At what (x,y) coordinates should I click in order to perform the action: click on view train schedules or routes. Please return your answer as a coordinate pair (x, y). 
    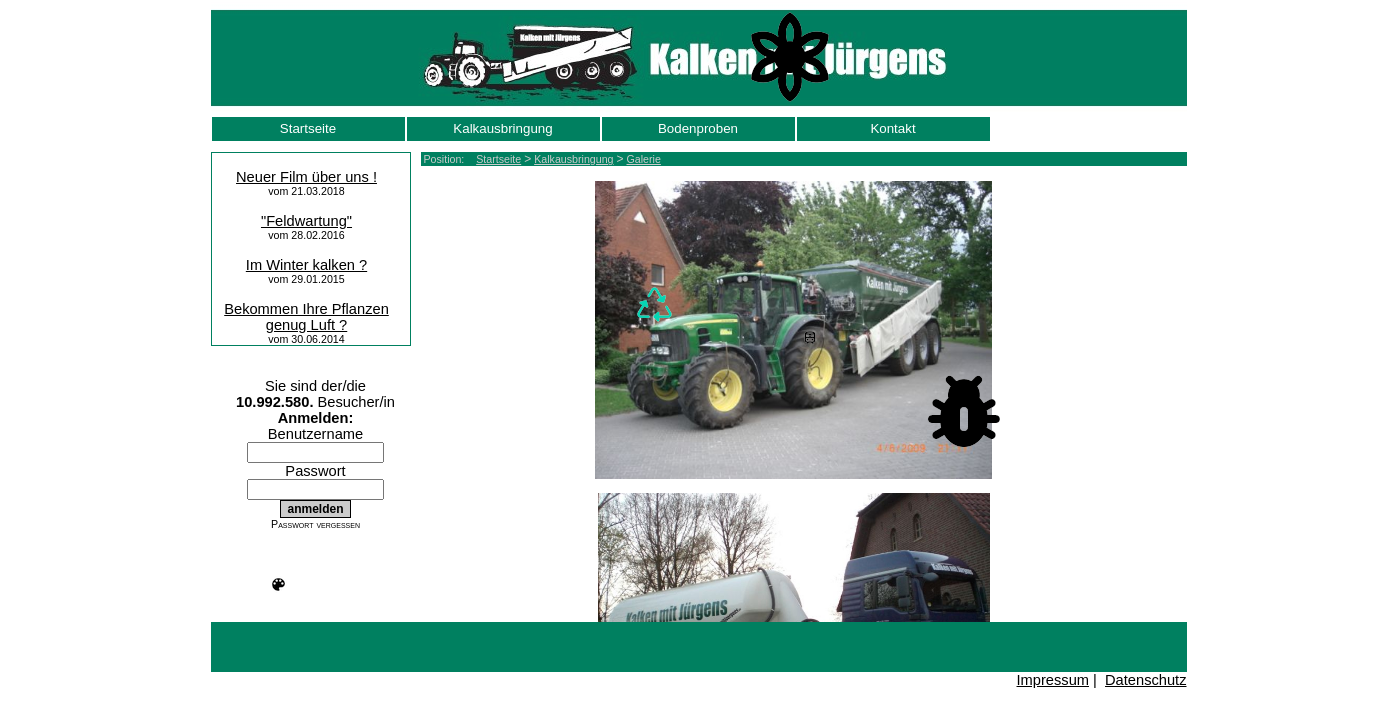
    Looking at the image, I should click on (810, 338).